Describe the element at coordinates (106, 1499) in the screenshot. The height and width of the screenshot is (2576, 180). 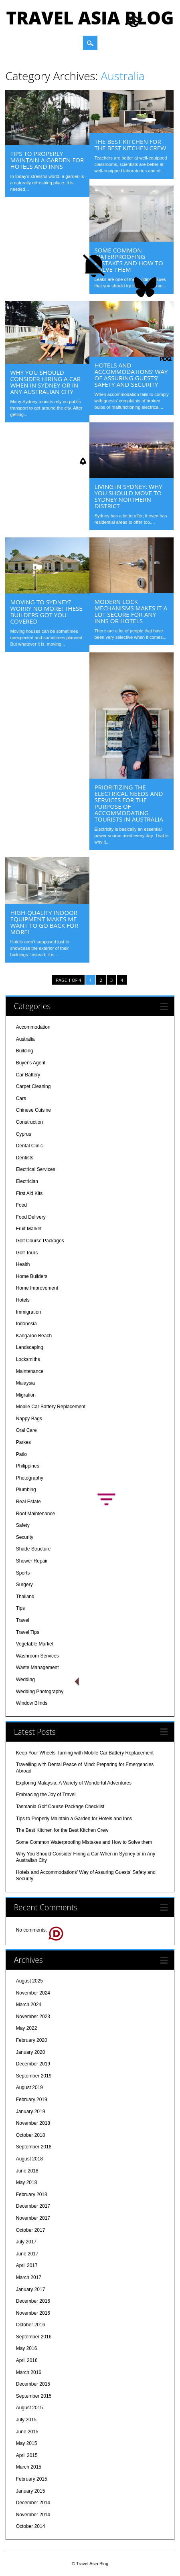
I see `filter or sort list items` at that location.